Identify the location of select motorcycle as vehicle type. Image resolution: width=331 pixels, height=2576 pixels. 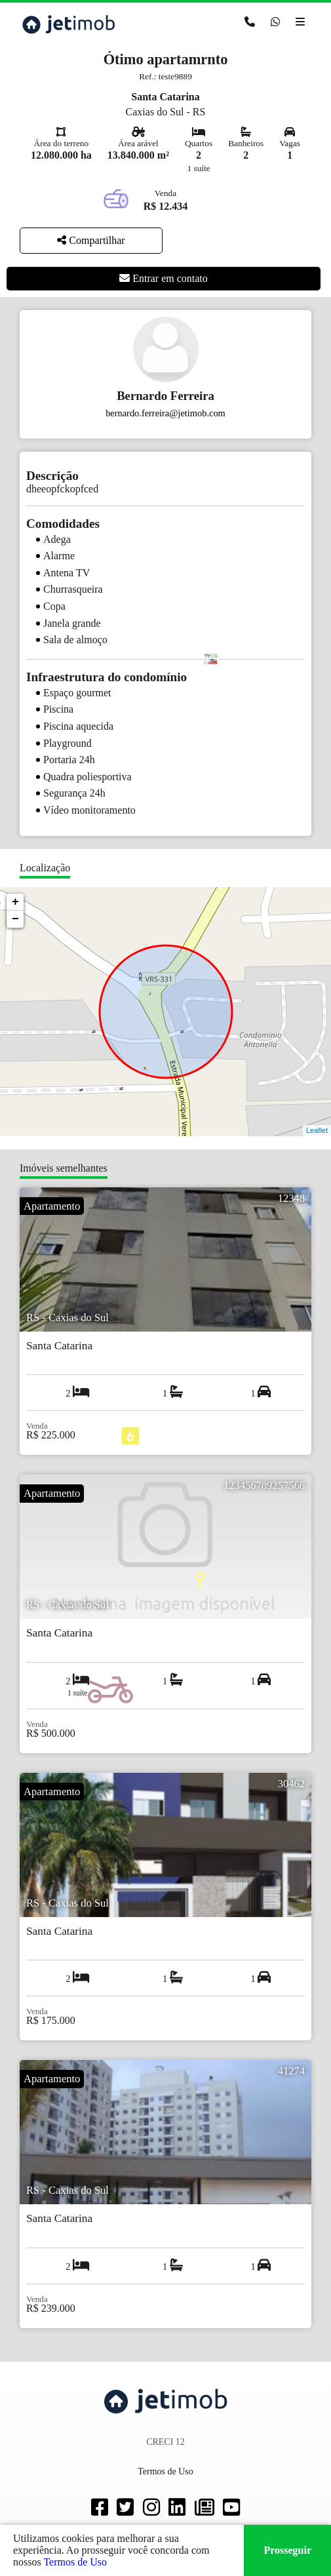
(110, 1690).